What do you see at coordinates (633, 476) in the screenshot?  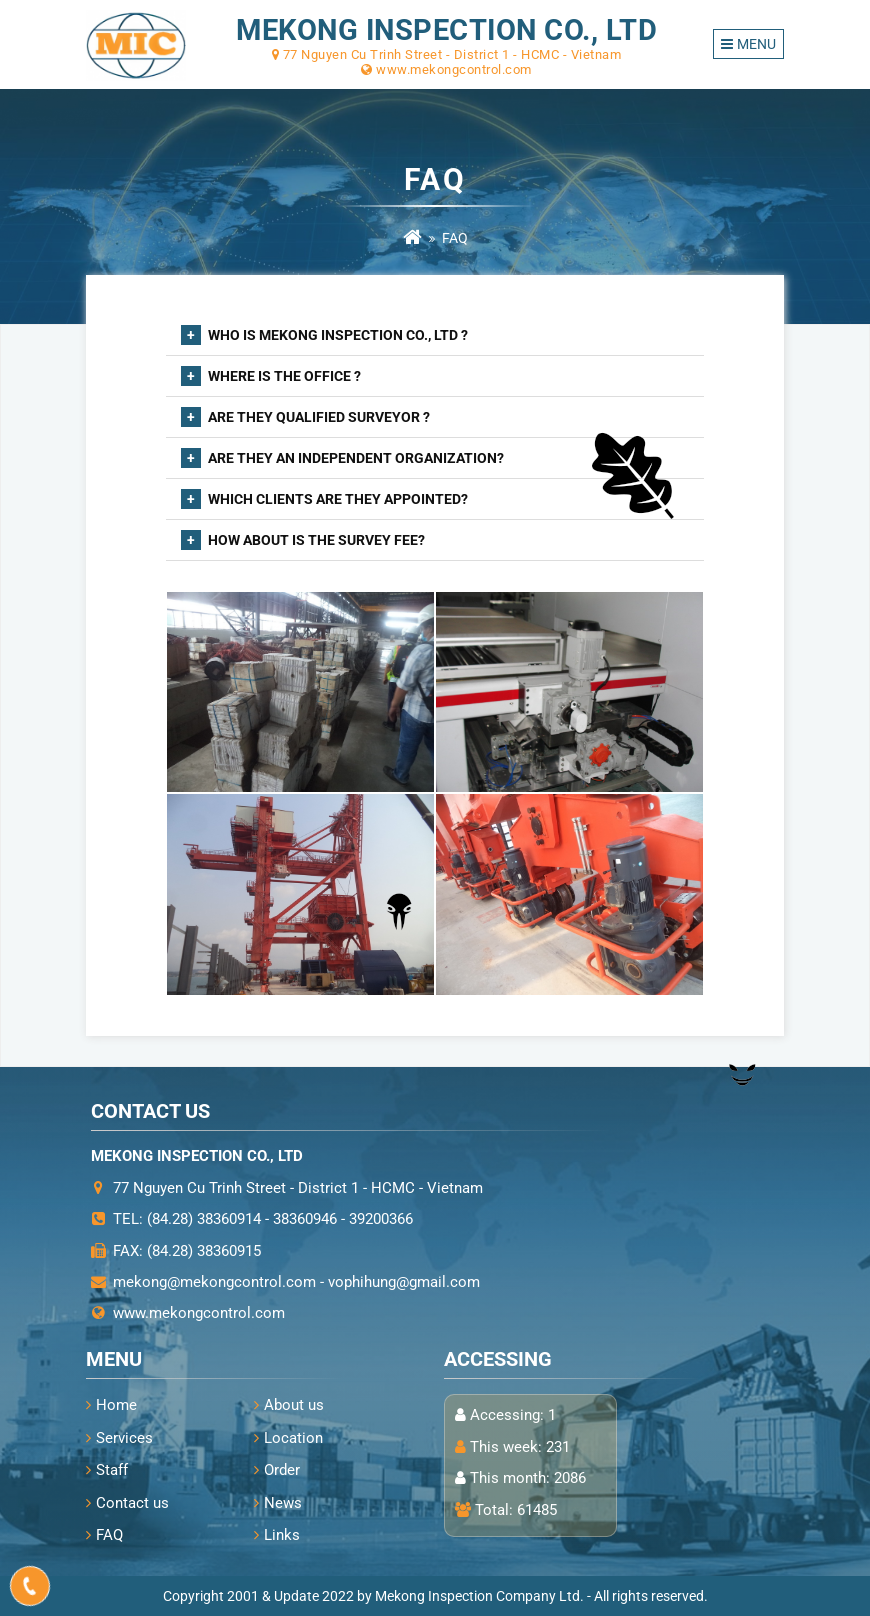 I see `represents nature or environmental category` at bounding box center [633, 476].